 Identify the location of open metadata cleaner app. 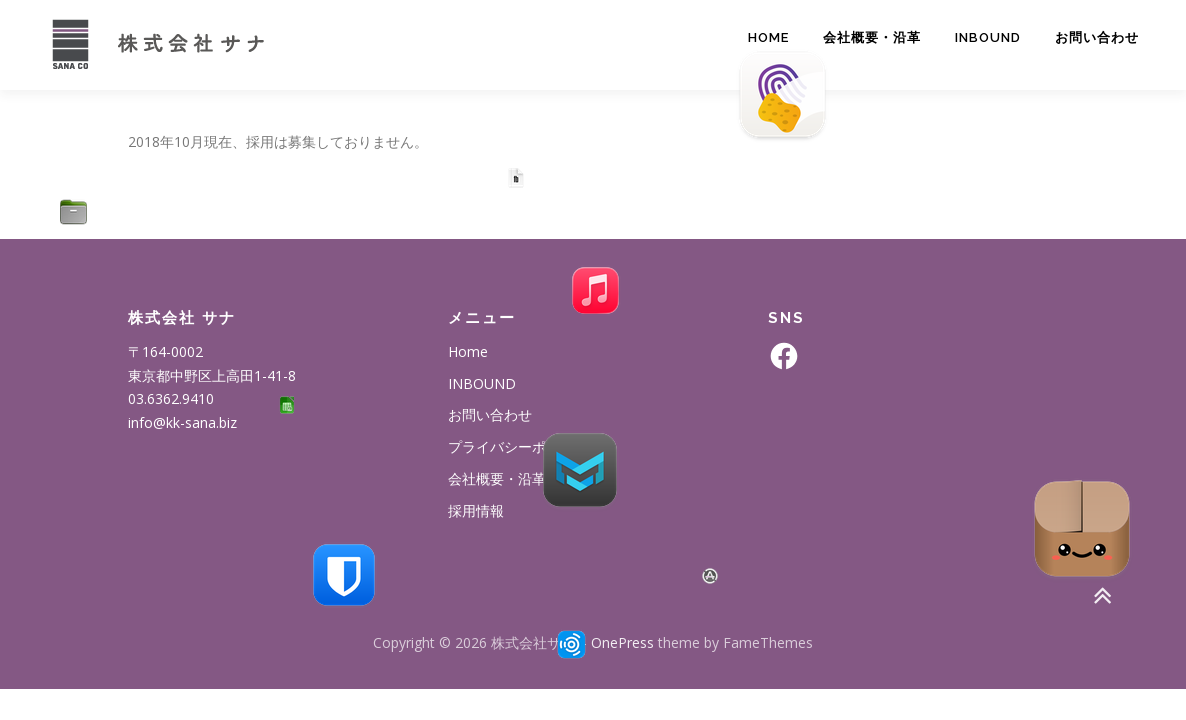
(782, 94).